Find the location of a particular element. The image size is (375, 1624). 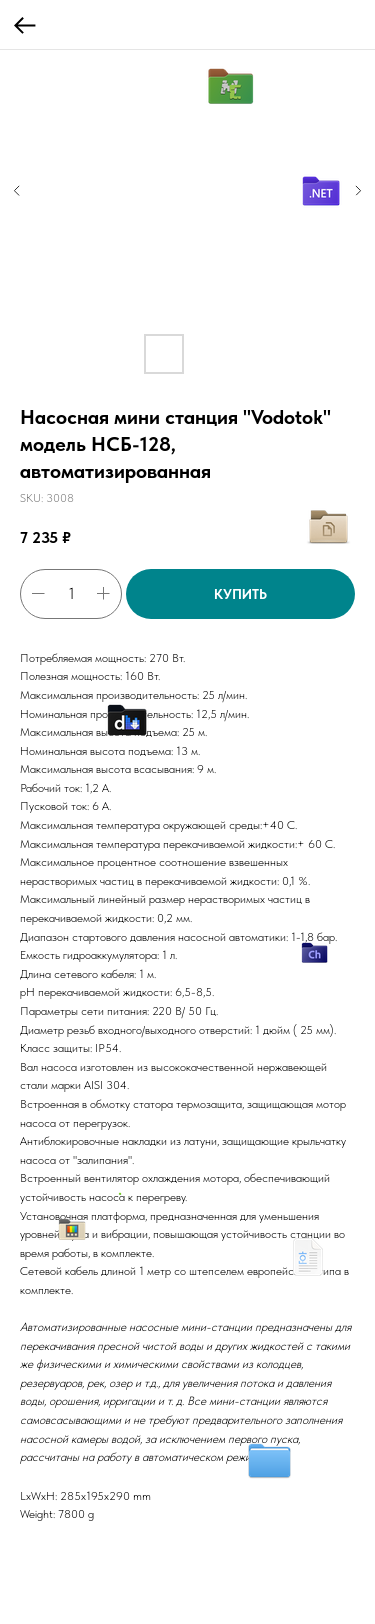

open your documents folder is located at coordinates (328, 528).